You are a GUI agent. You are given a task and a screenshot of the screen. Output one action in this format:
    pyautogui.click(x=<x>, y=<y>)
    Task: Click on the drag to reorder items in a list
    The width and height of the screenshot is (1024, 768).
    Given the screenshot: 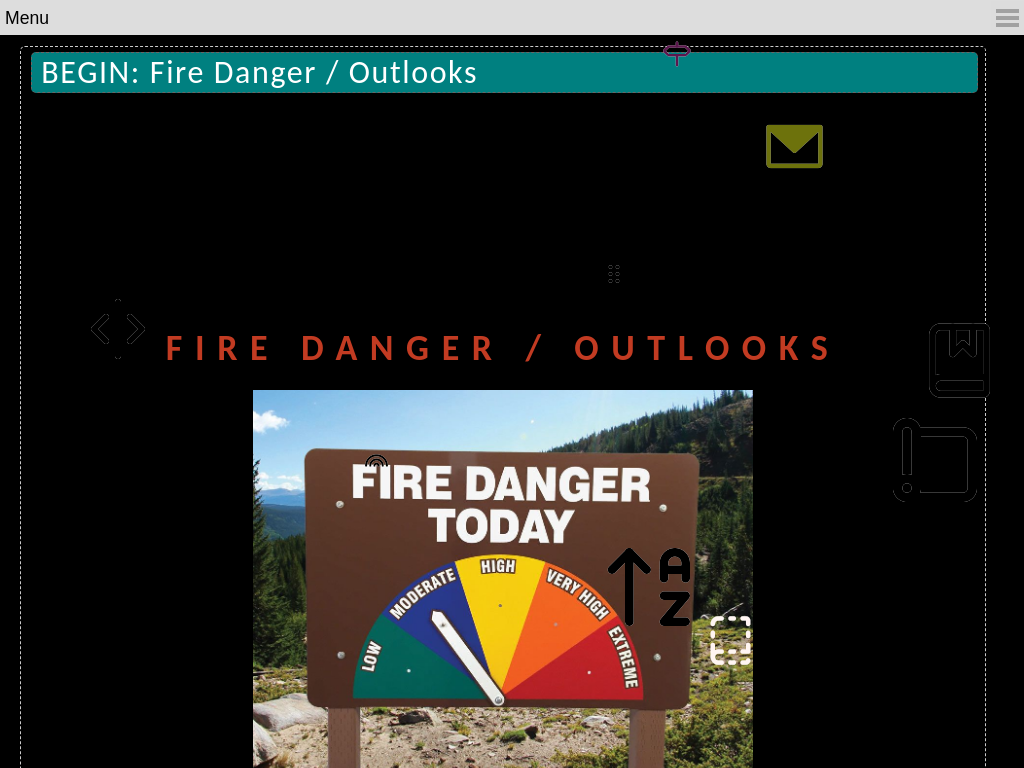 What is the action you would take?
    pyautogui.click(x=614, y=274)
    